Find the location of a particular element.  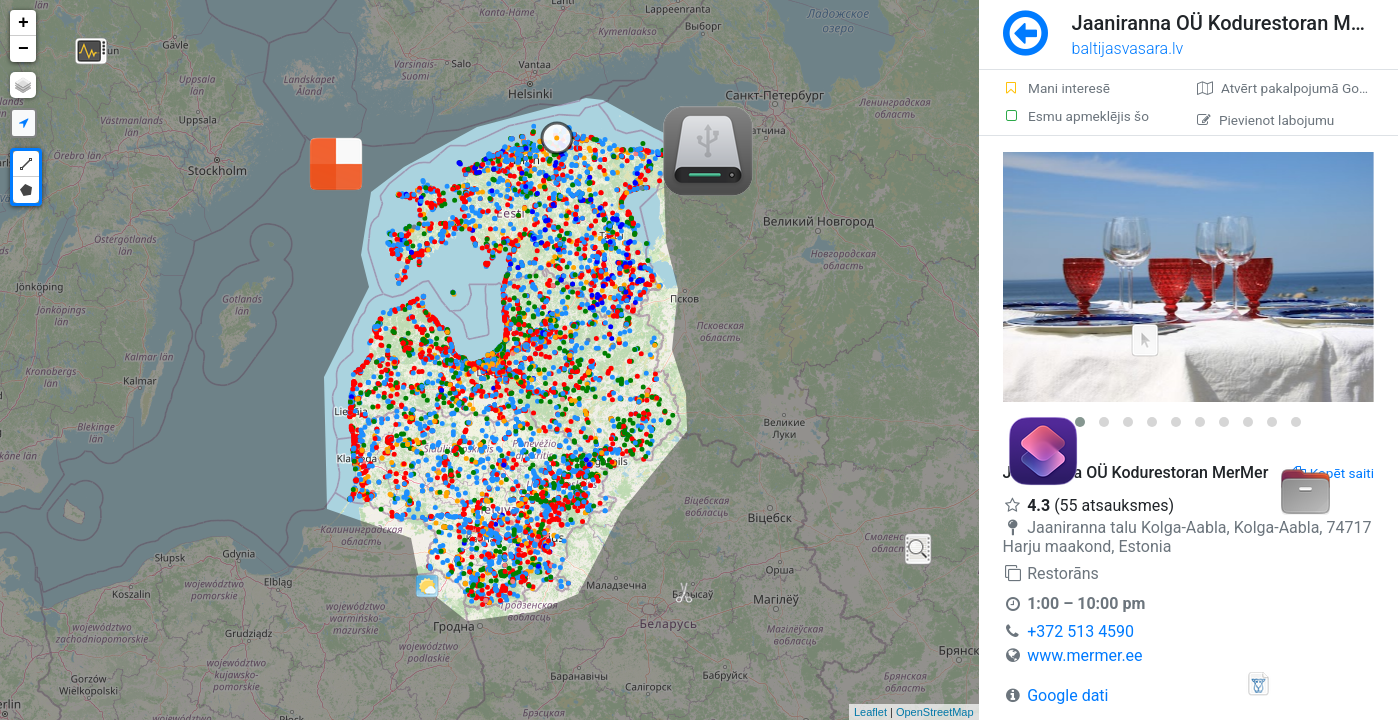

open system log viewer is located at coordinates (918, 549).